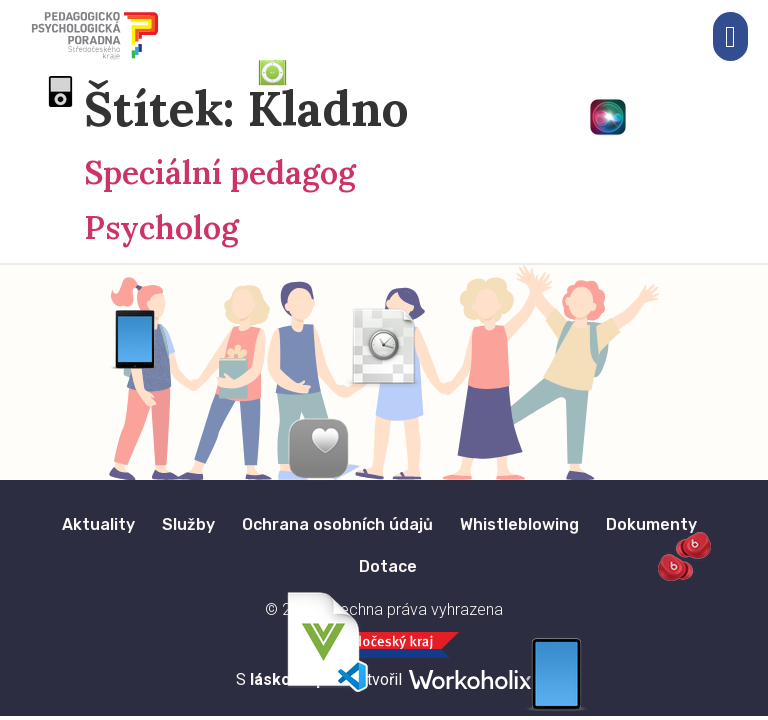 This screenshot has width=768, height=720. I want to click on beats wireless earbuds - disconnected or unavailable, so click(684, 556).